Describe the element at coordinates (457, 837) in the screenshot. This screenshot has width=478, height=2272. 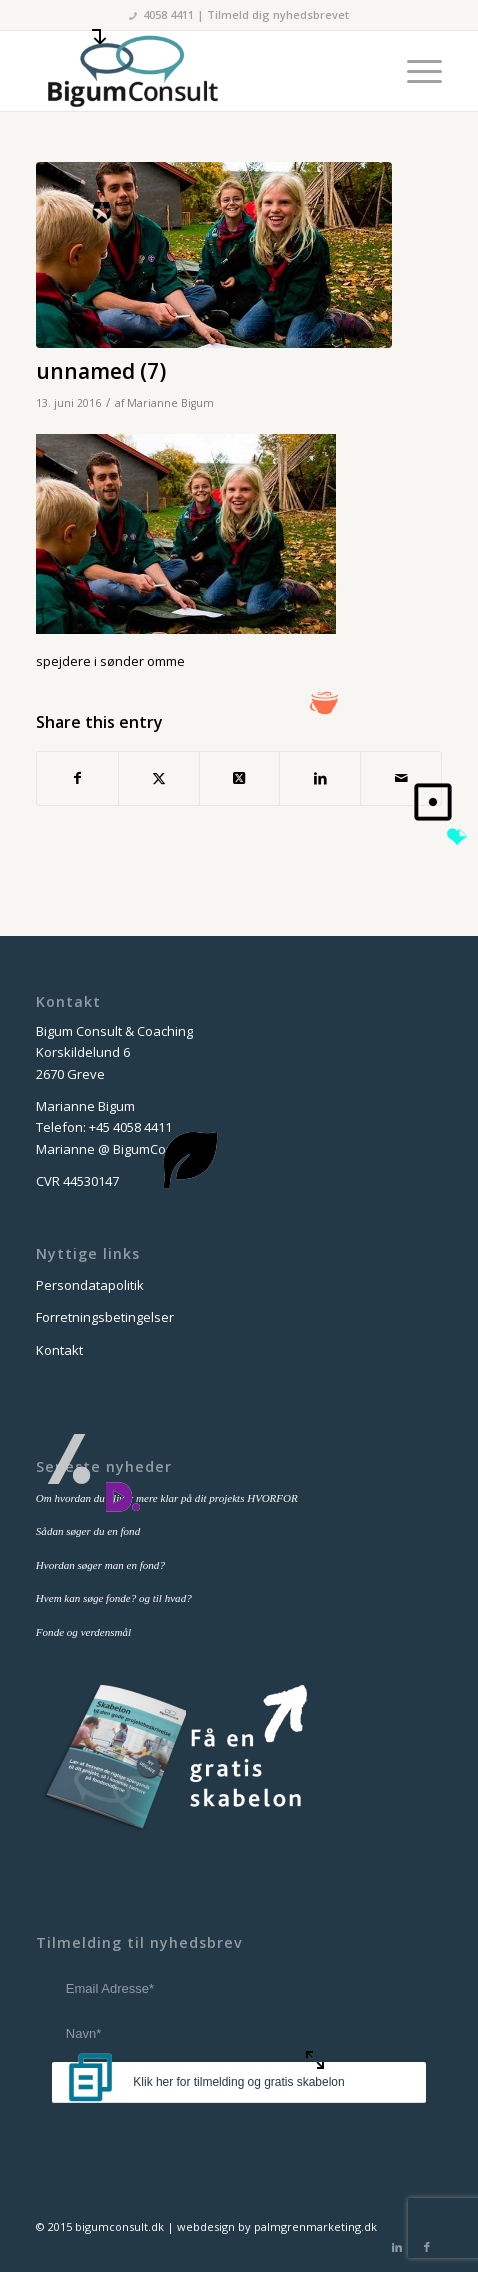
I see `open ilovepdf website or app` at that location.